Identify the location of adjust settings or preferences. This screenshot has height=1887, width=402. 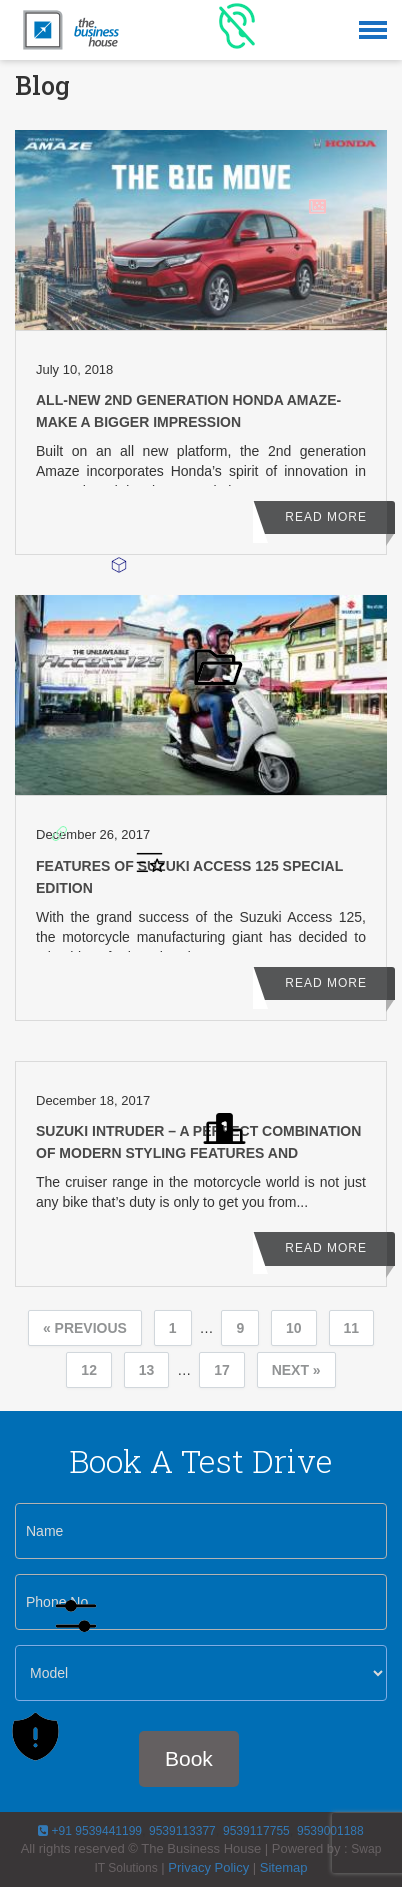
(76, 1616).